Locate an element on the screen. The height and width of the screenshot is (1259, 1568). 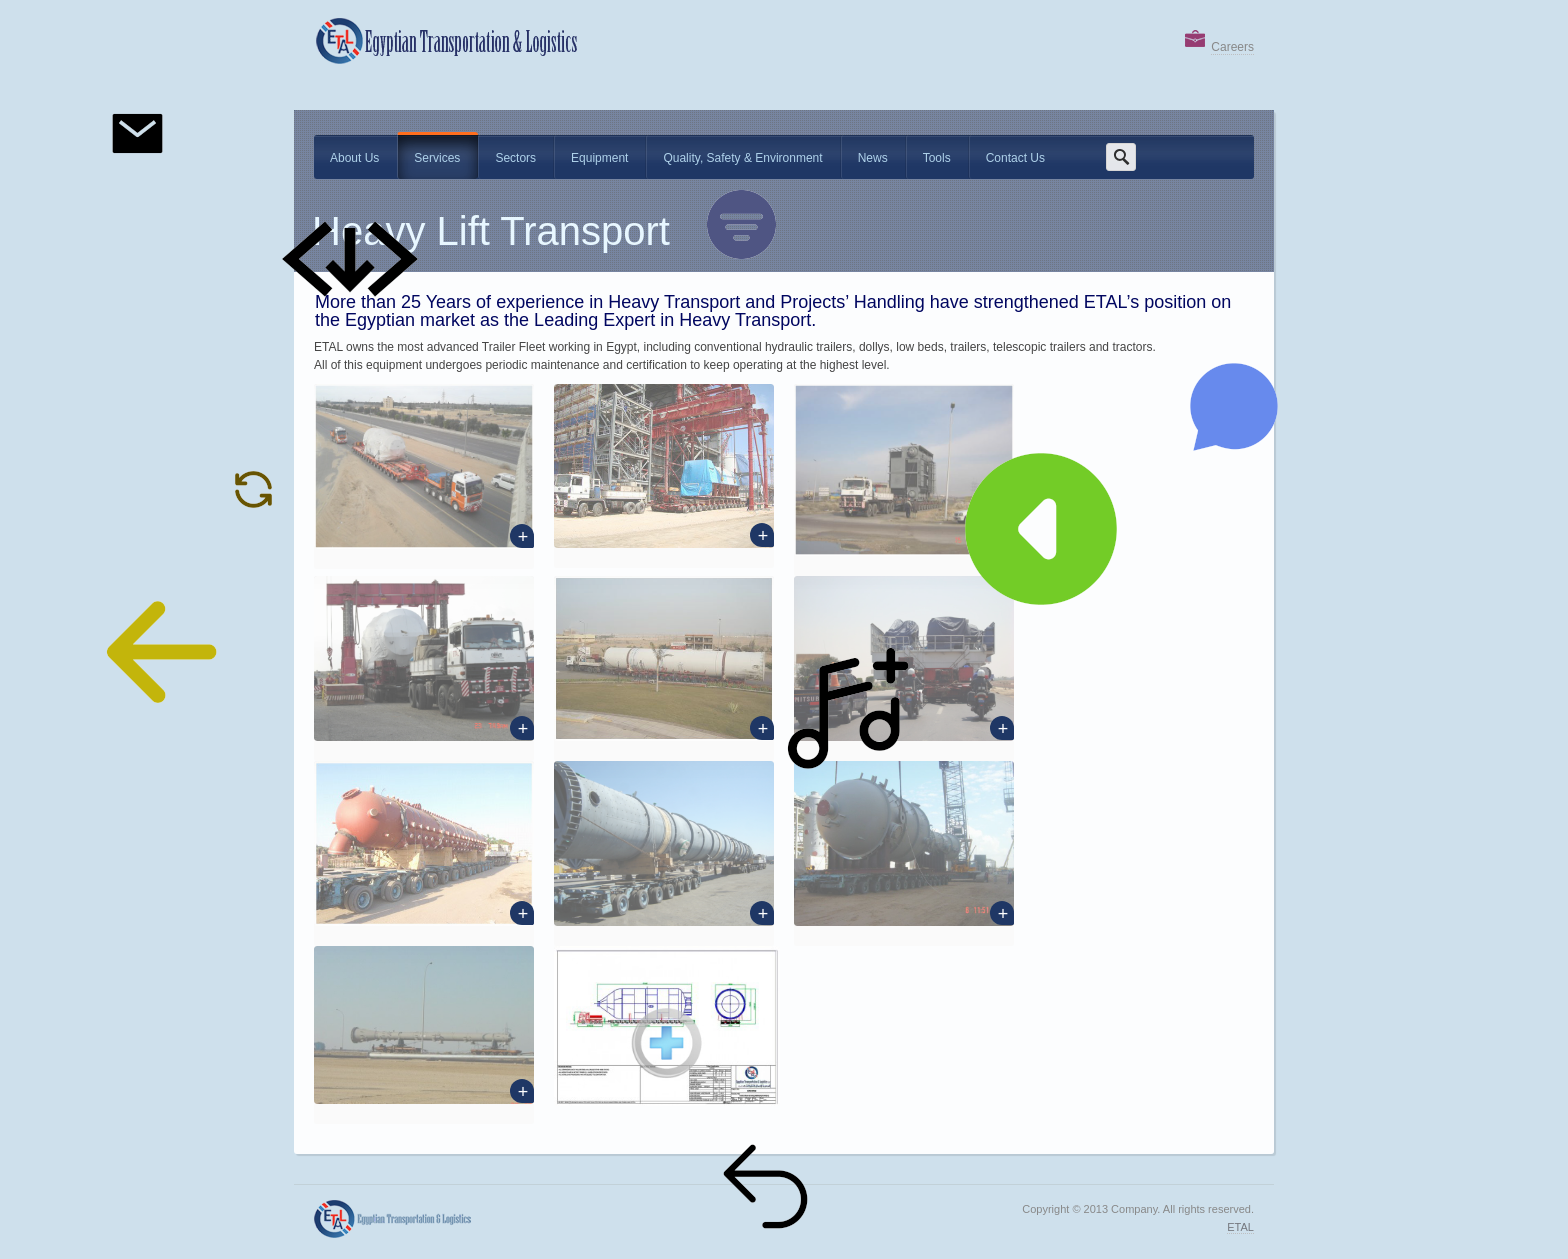
add a new song to your library is located at coordinates (850, 710).